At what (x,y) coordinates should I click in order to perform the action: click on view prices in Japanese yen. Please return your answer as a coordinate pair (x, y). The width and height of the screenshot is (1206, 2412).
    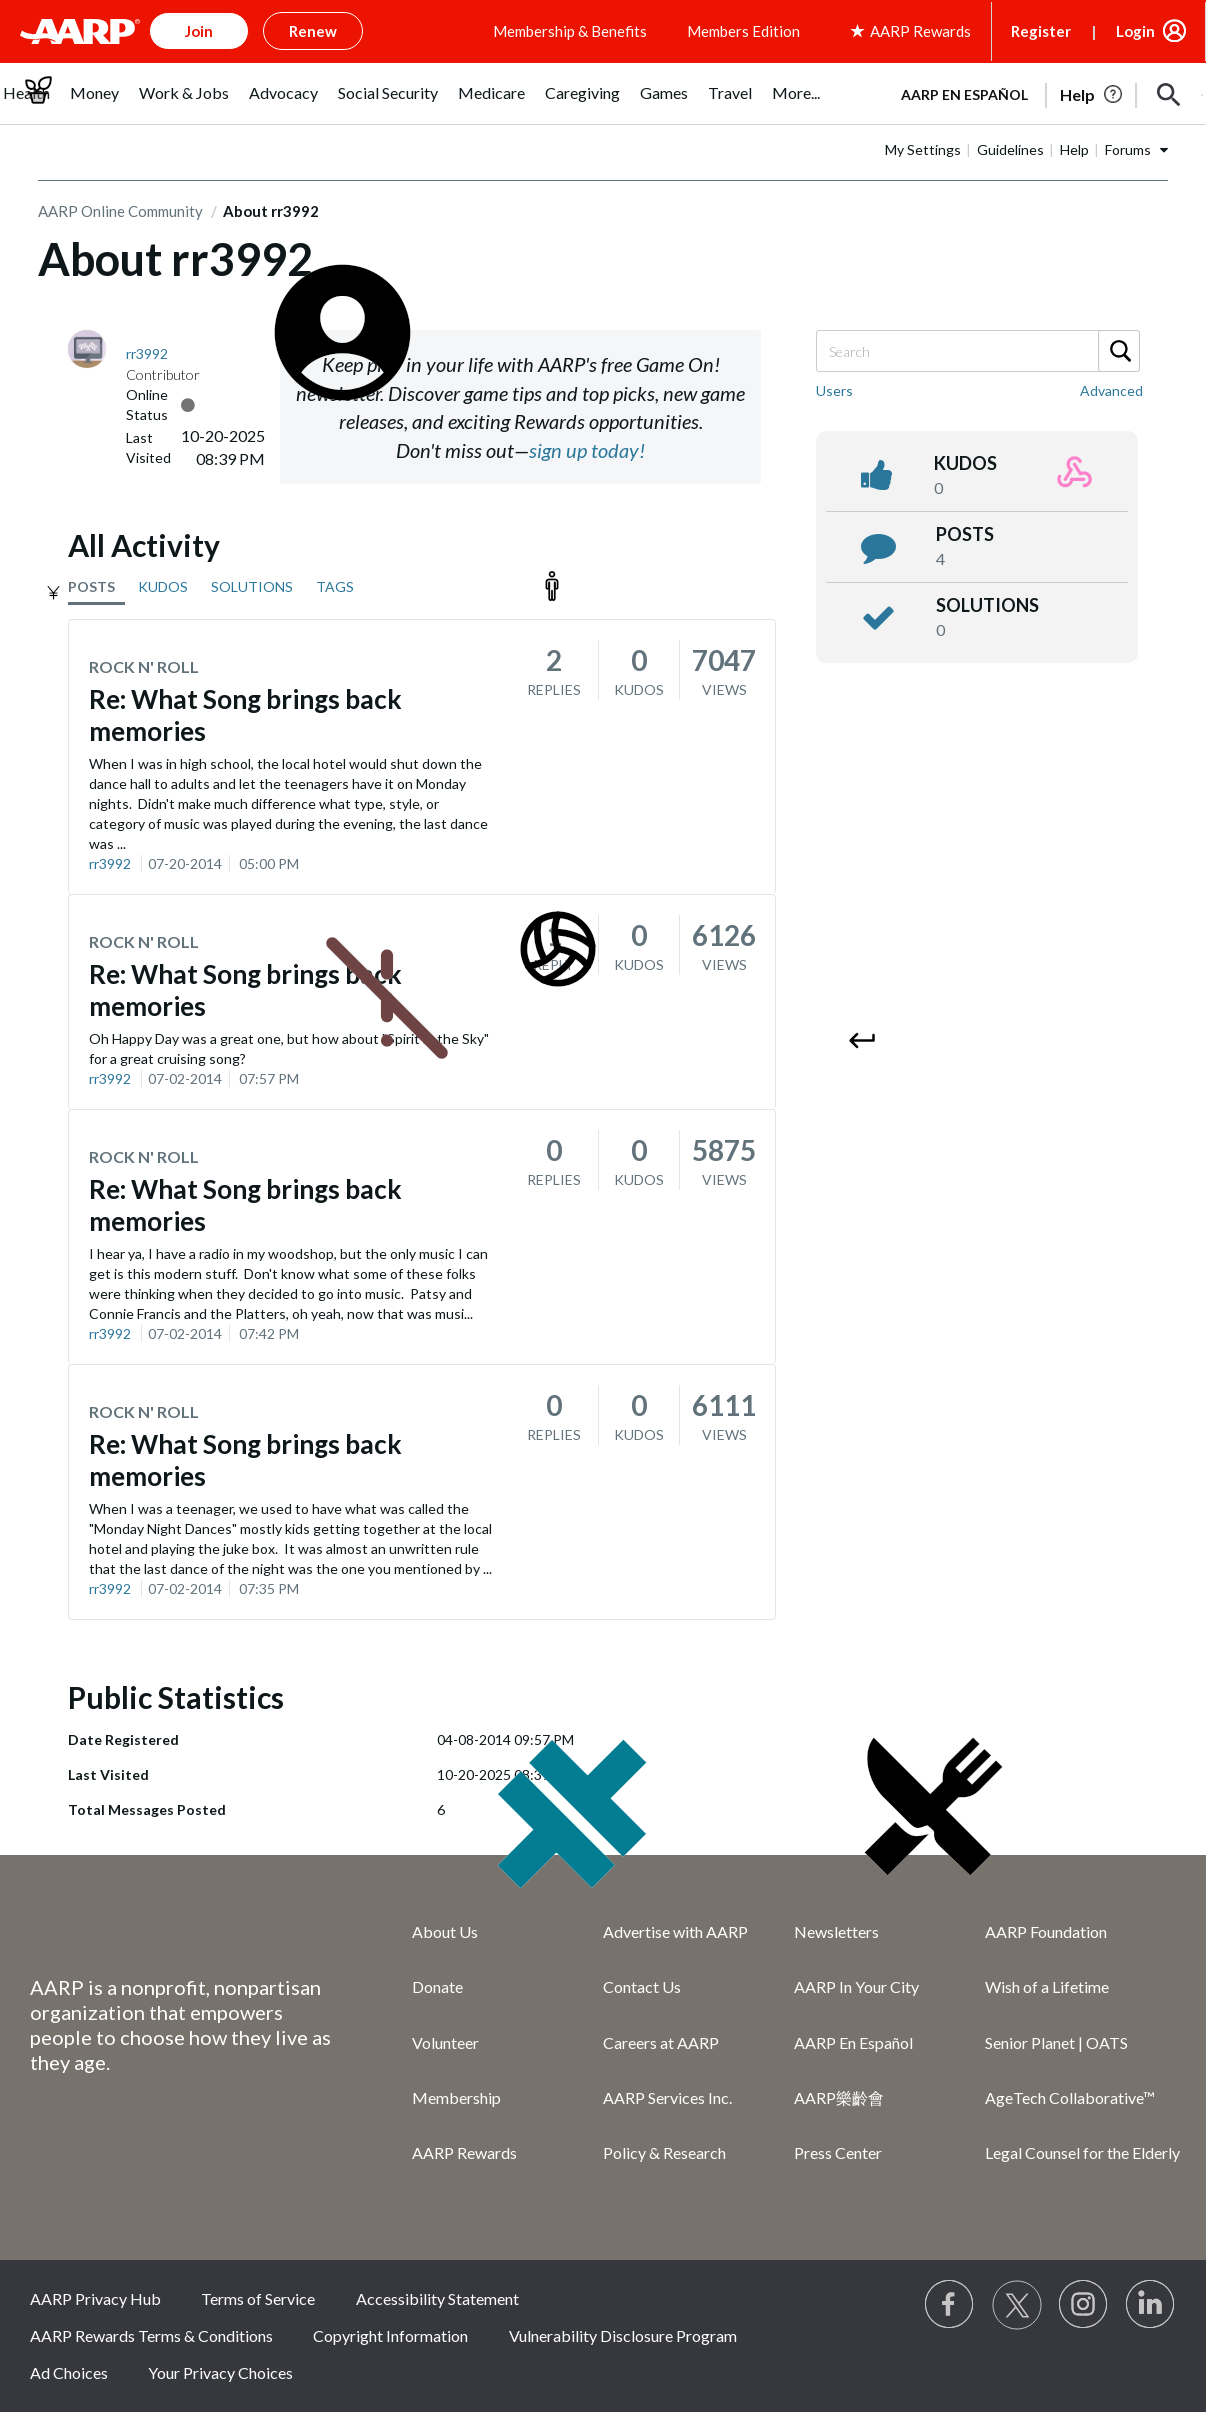
    Looking at the image, I should click on (53, 592).